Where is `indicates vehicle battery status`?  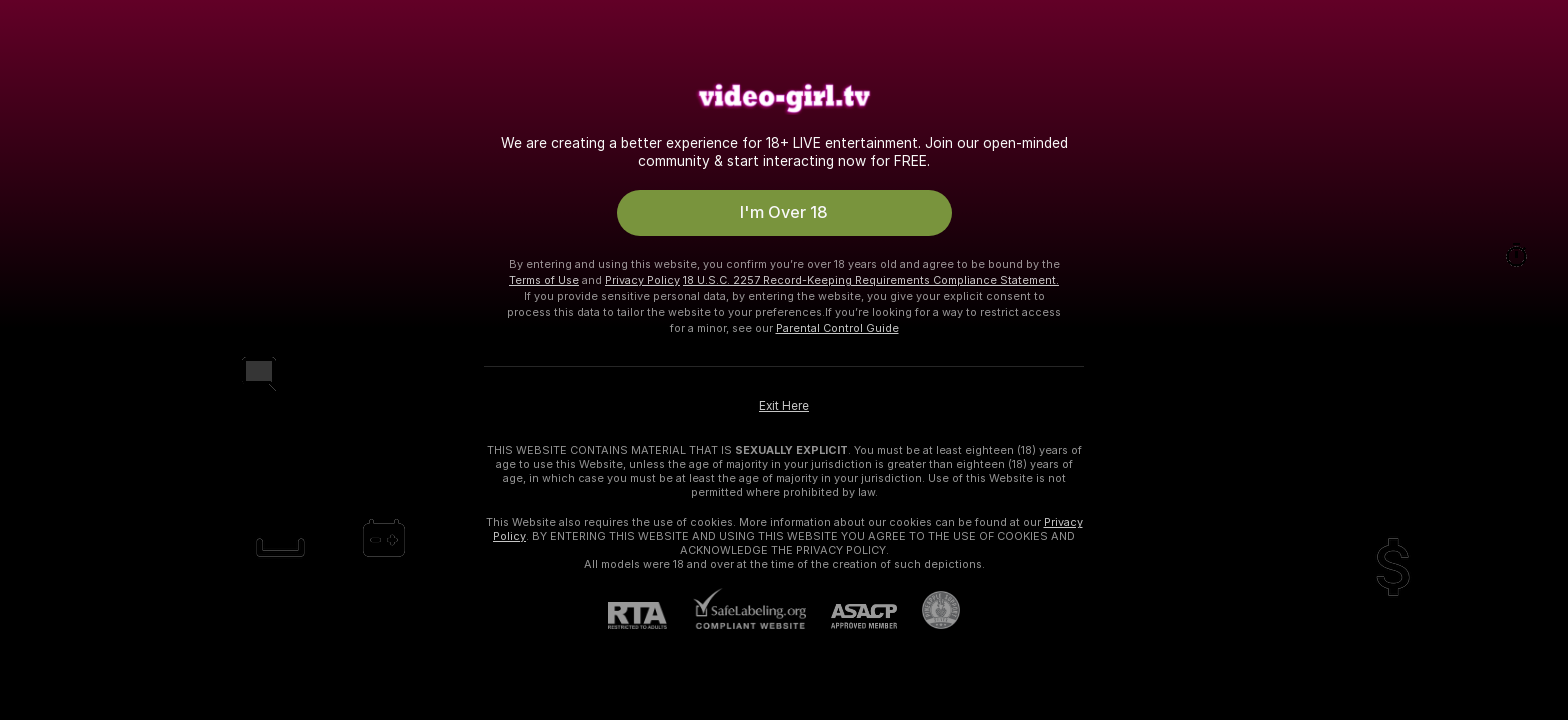
indicates vehicle battery status is located at coordinates (384, 540).